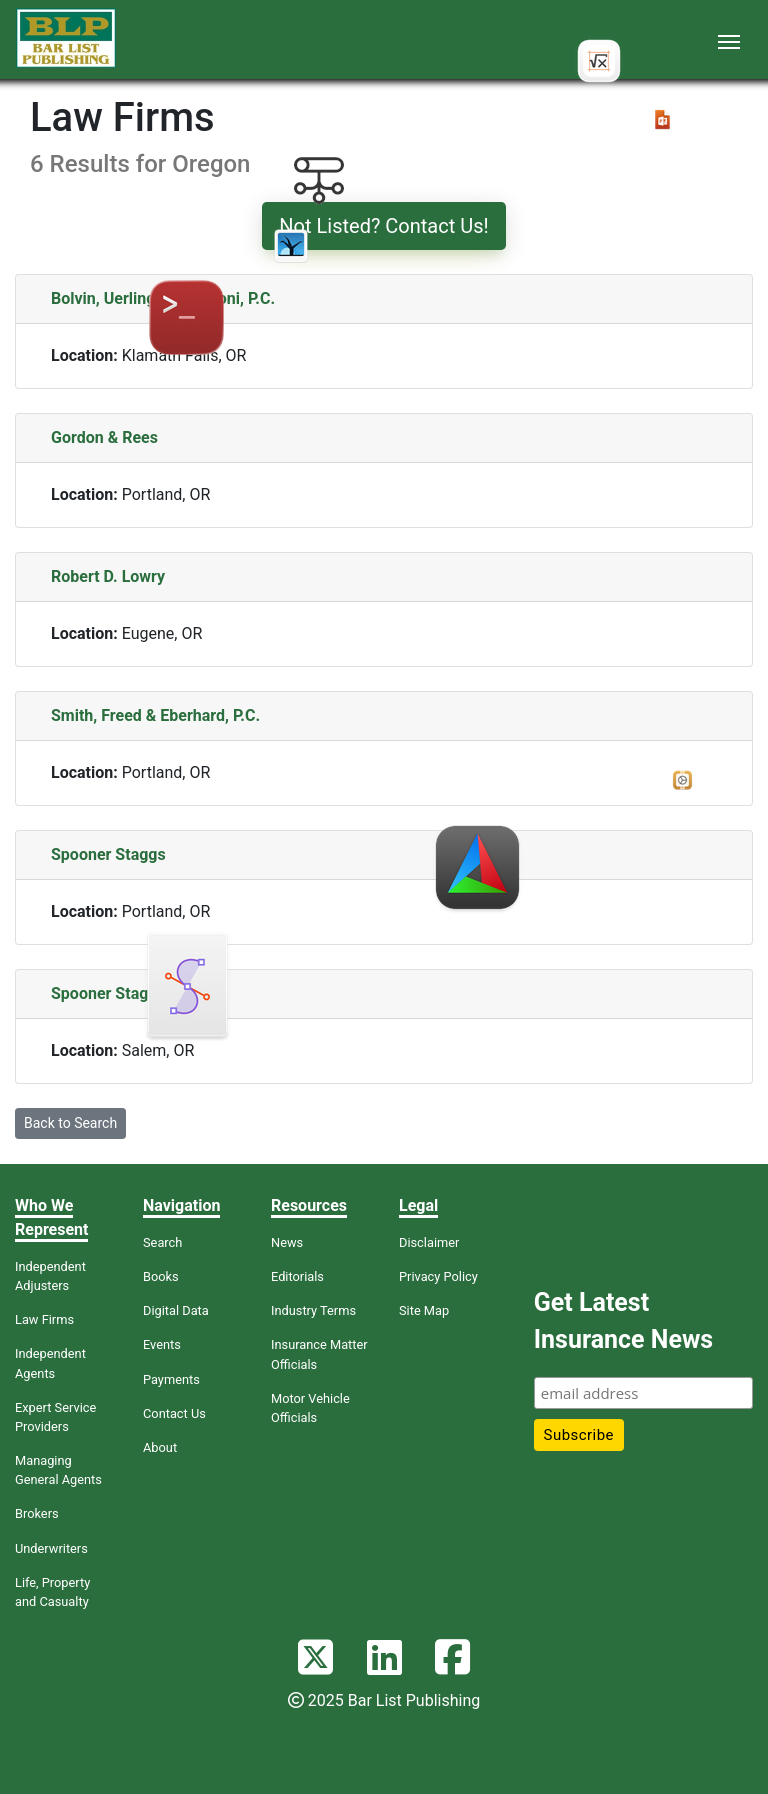  What do you see at coordinates (291, 246) in the screenshot?
I see `open shotwell photo manager` at bounding box center [291, 246].